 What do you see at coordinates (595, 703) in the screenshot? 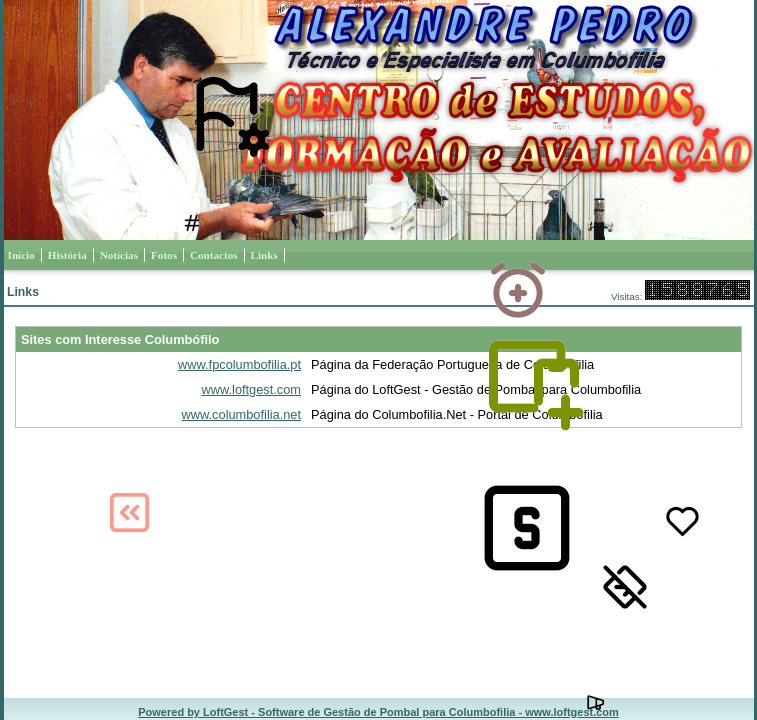
I see `make an announcement or broadcast` at bounding box center [595, 703].